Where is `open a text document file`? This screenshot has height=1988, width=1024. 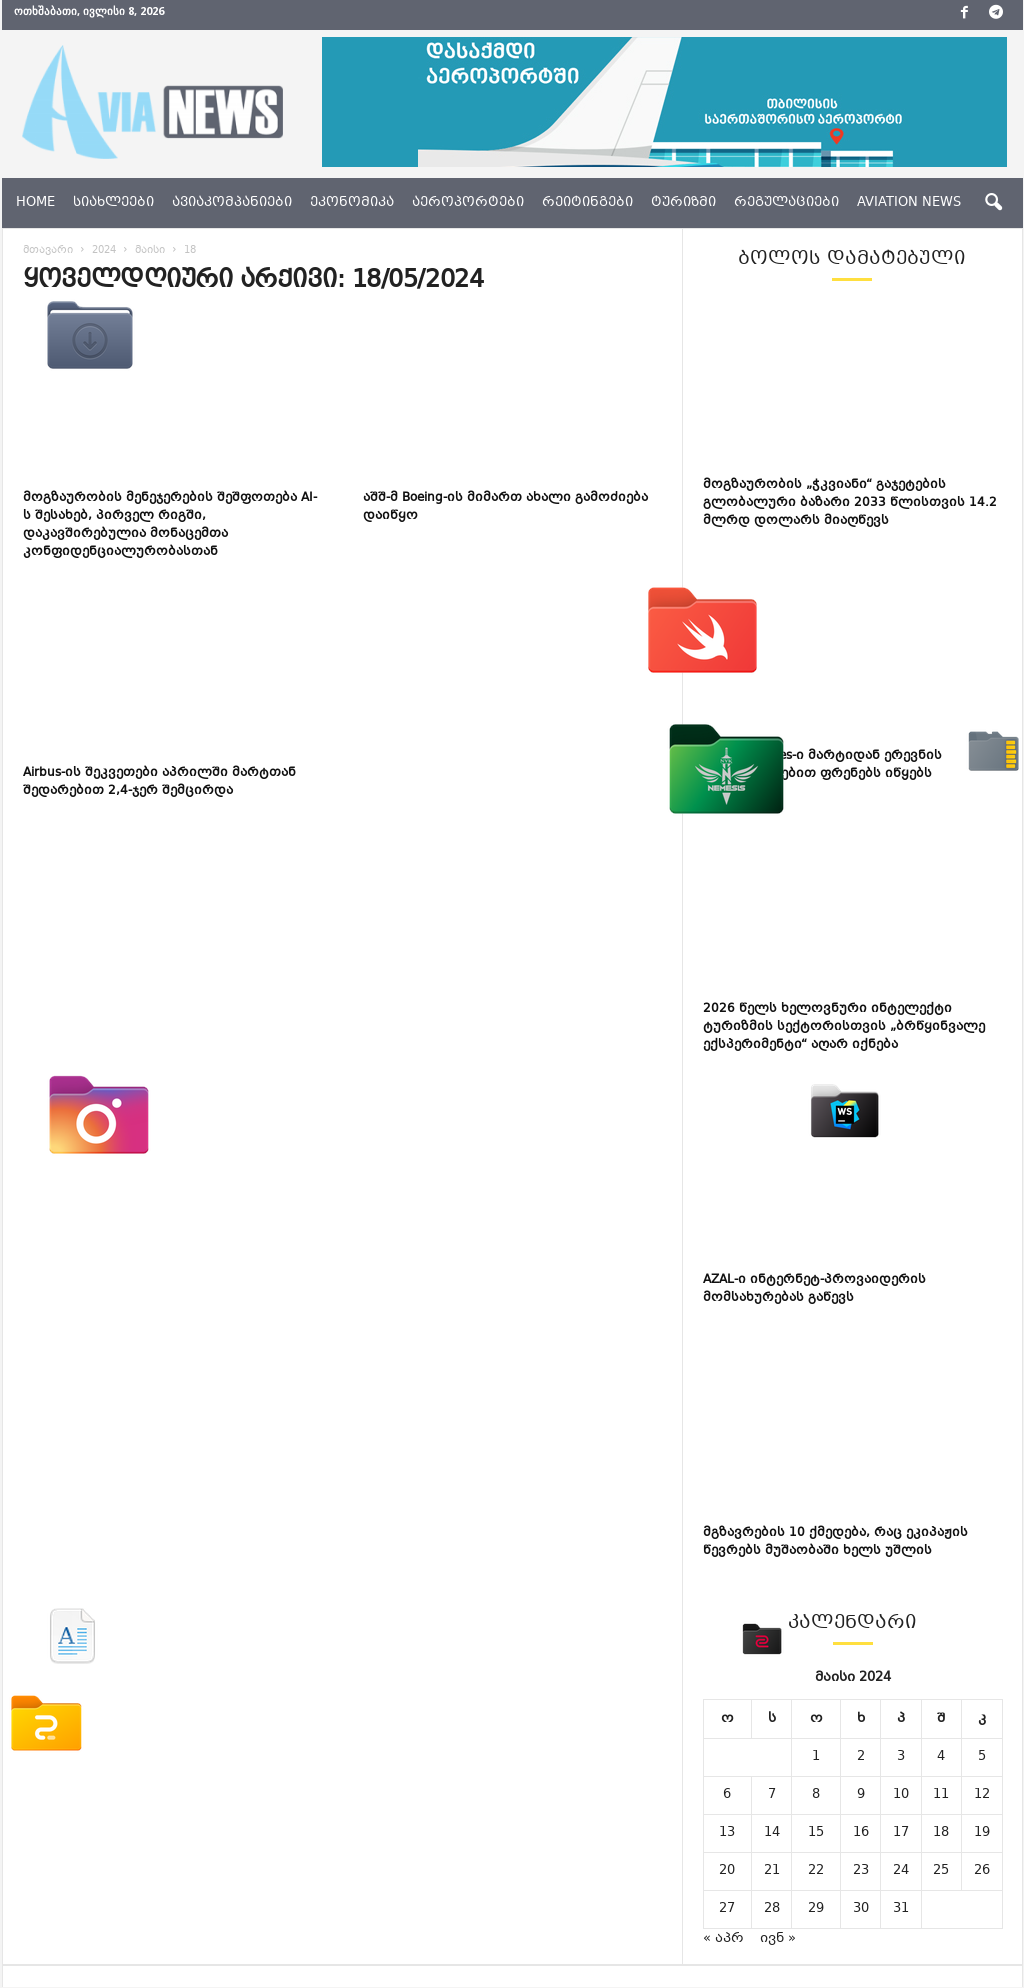
open a text document file is located at coordinates (72, 1635).